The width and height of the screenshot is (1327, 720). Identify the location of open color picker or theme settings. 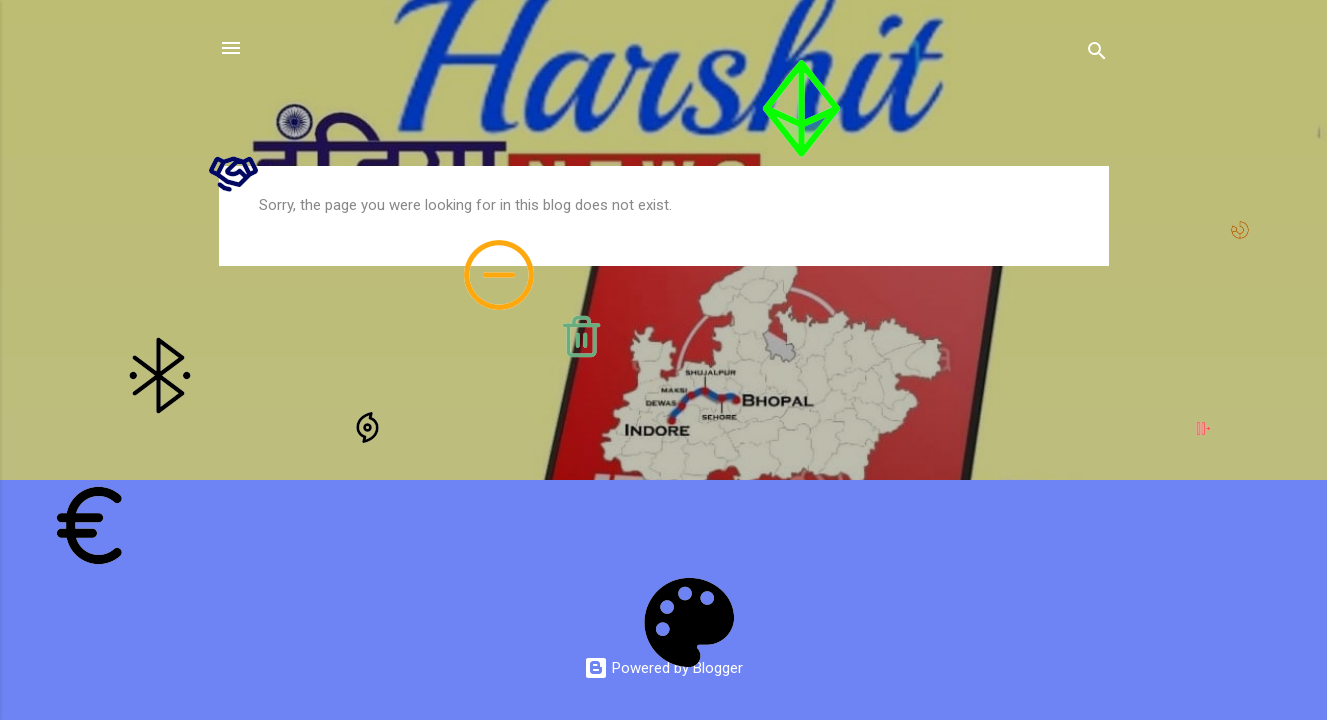
(689, 622).